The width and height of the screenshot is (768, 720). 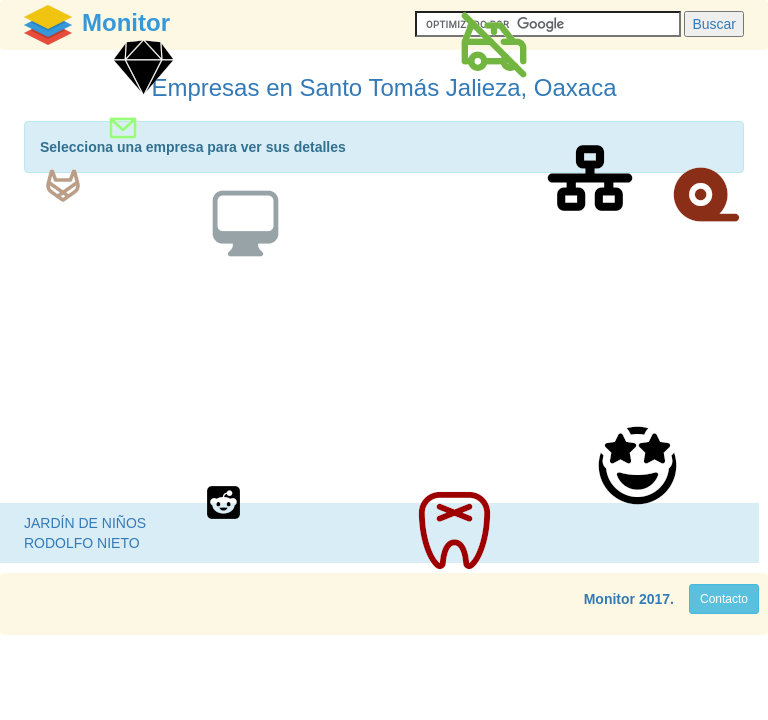 What do you see at coordinates (590, 178) in the screenshot?
I see `view network connections` at bounding box center [590, 178].